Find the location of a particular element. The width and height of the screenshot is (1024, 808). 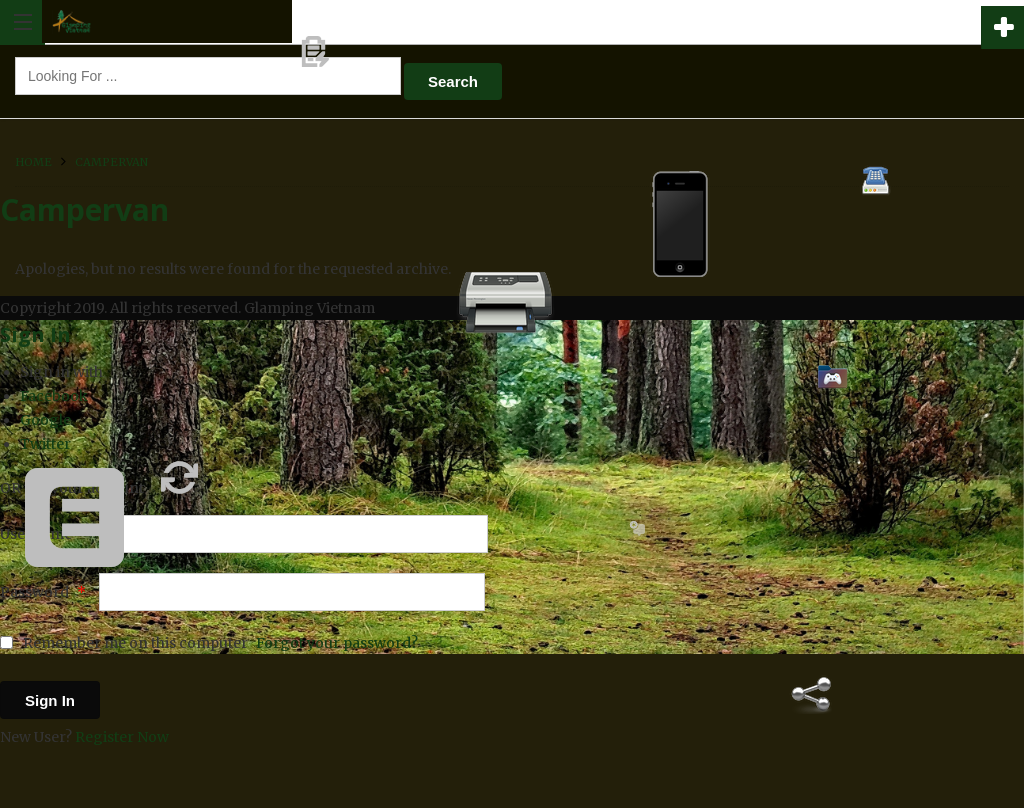

battery fully charged and currently charging is located at coordinates (313, 51).